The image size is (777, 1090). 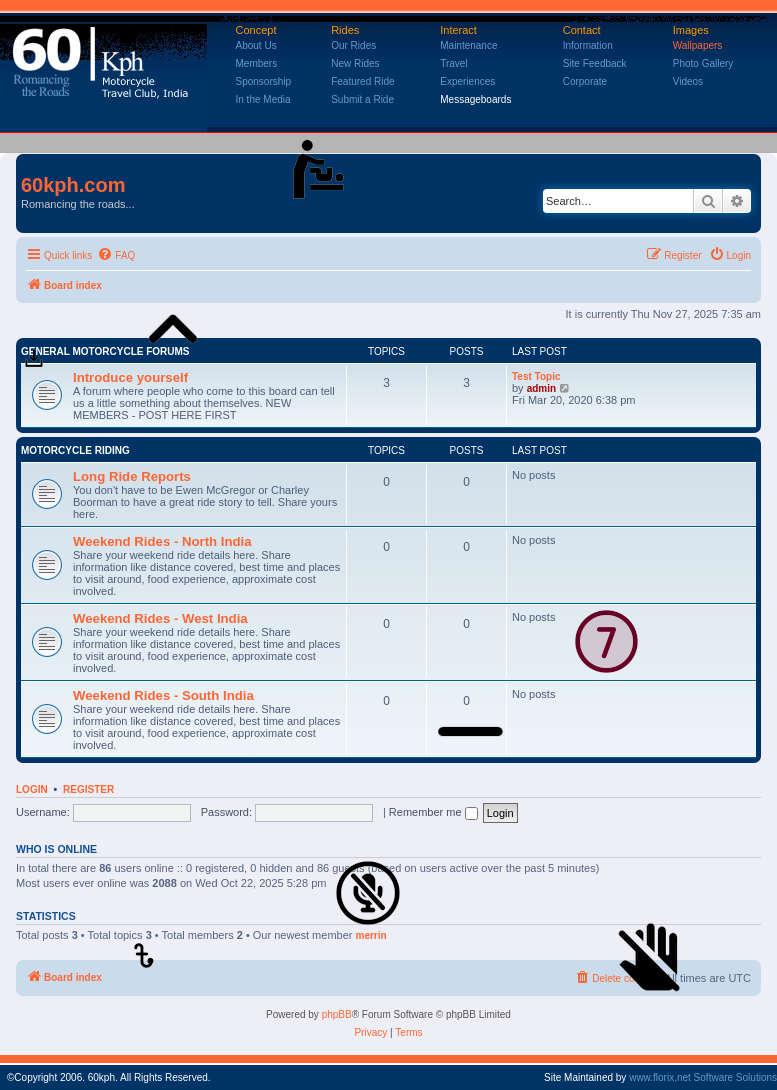 I want to click on collapse an expanded section, so click(x=173, y=330).